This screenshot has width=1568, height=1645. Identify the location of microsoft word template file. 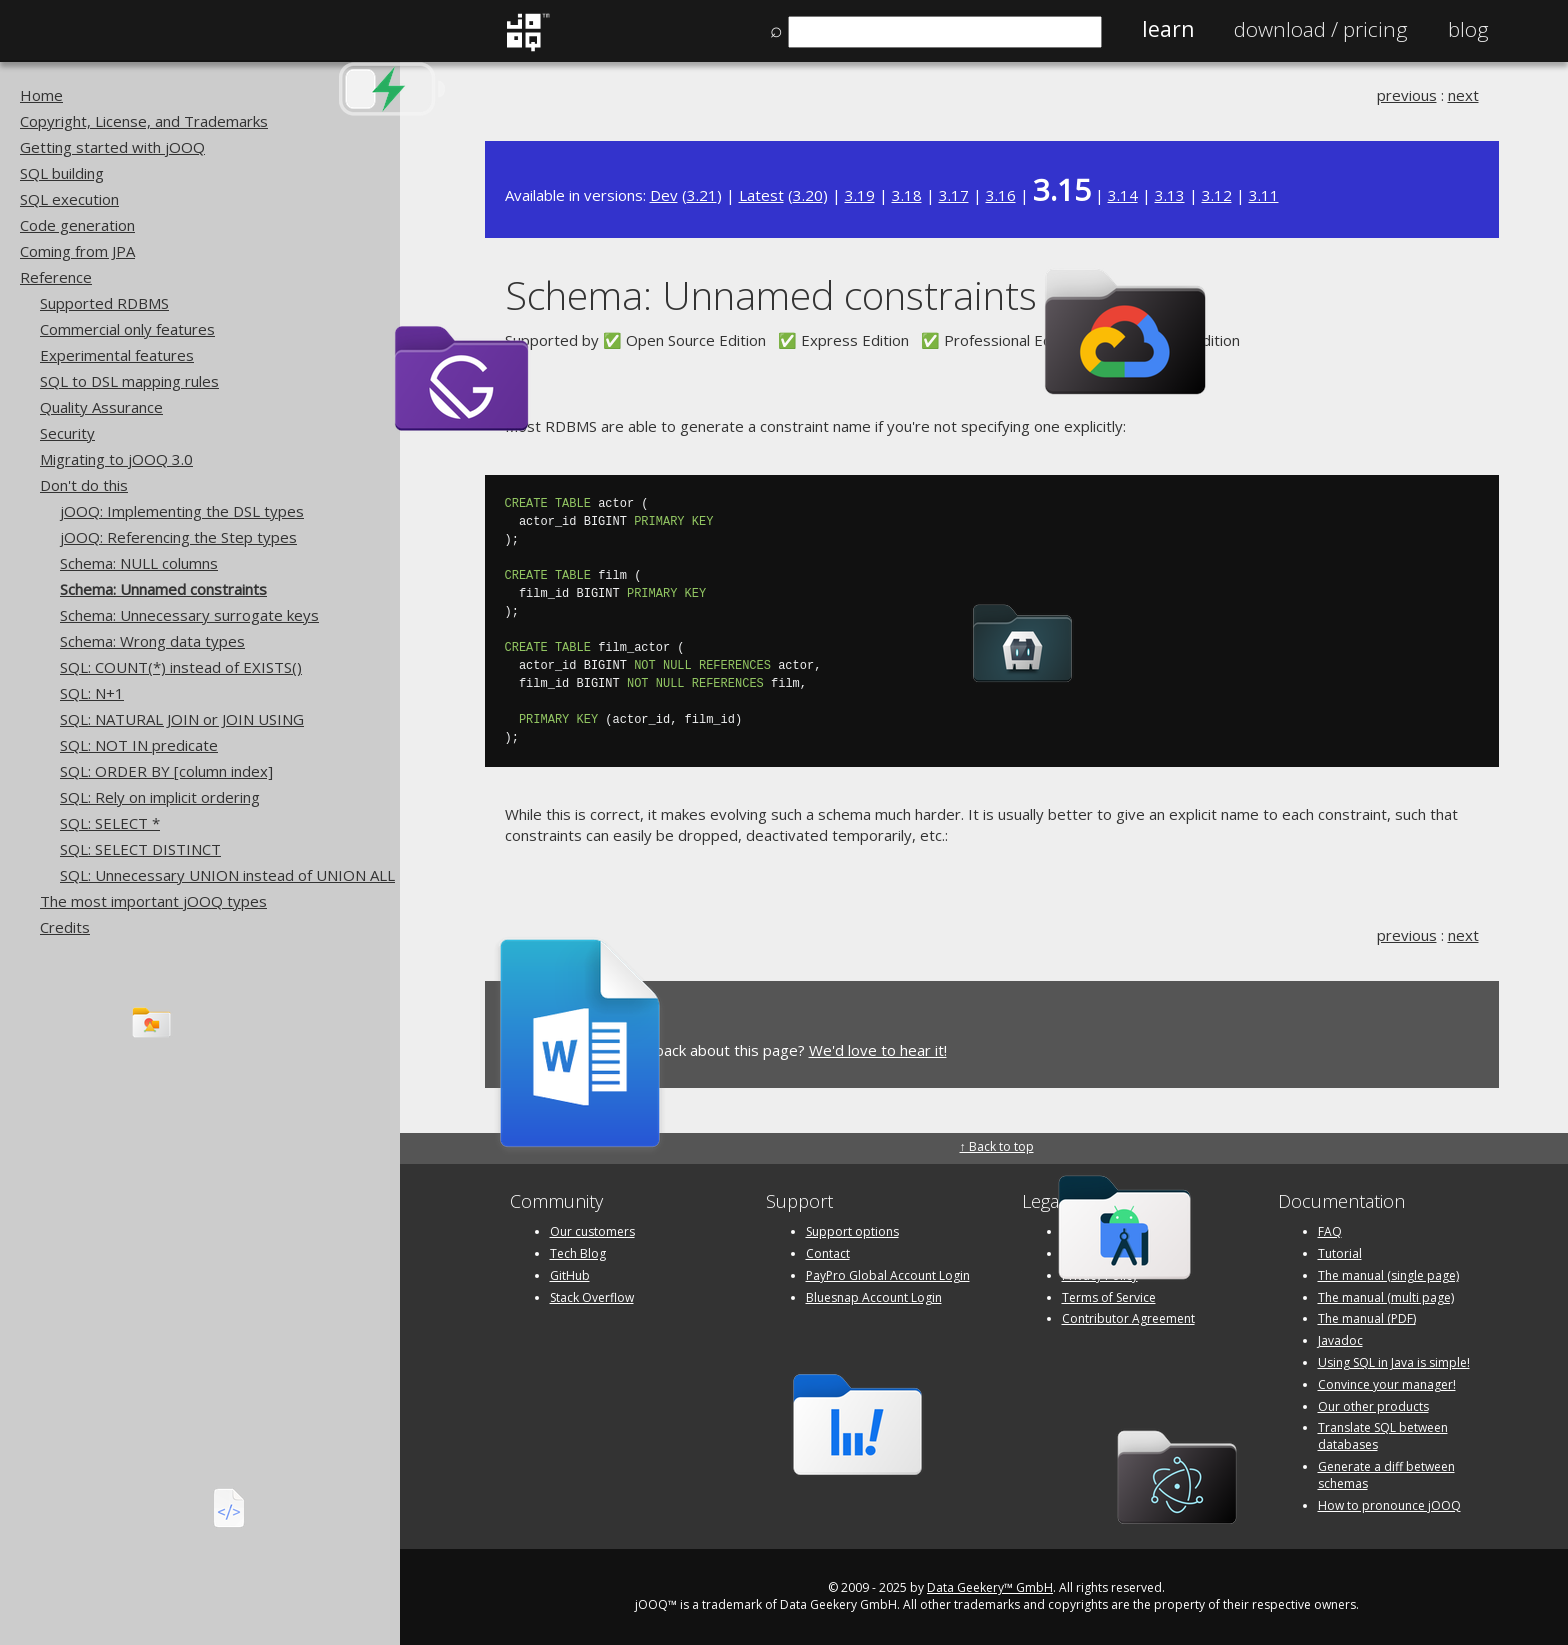
(580, 1043).